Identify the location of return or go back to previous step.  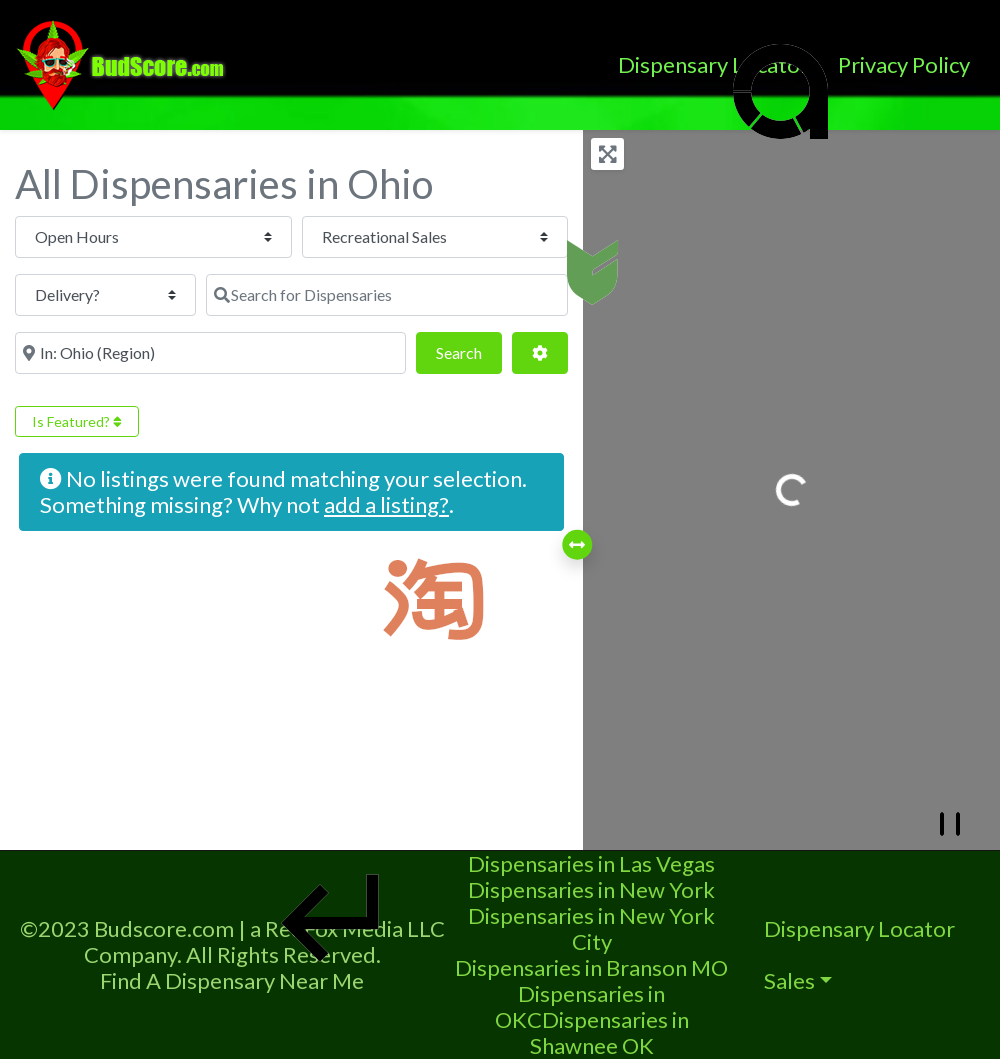
(336, 917).